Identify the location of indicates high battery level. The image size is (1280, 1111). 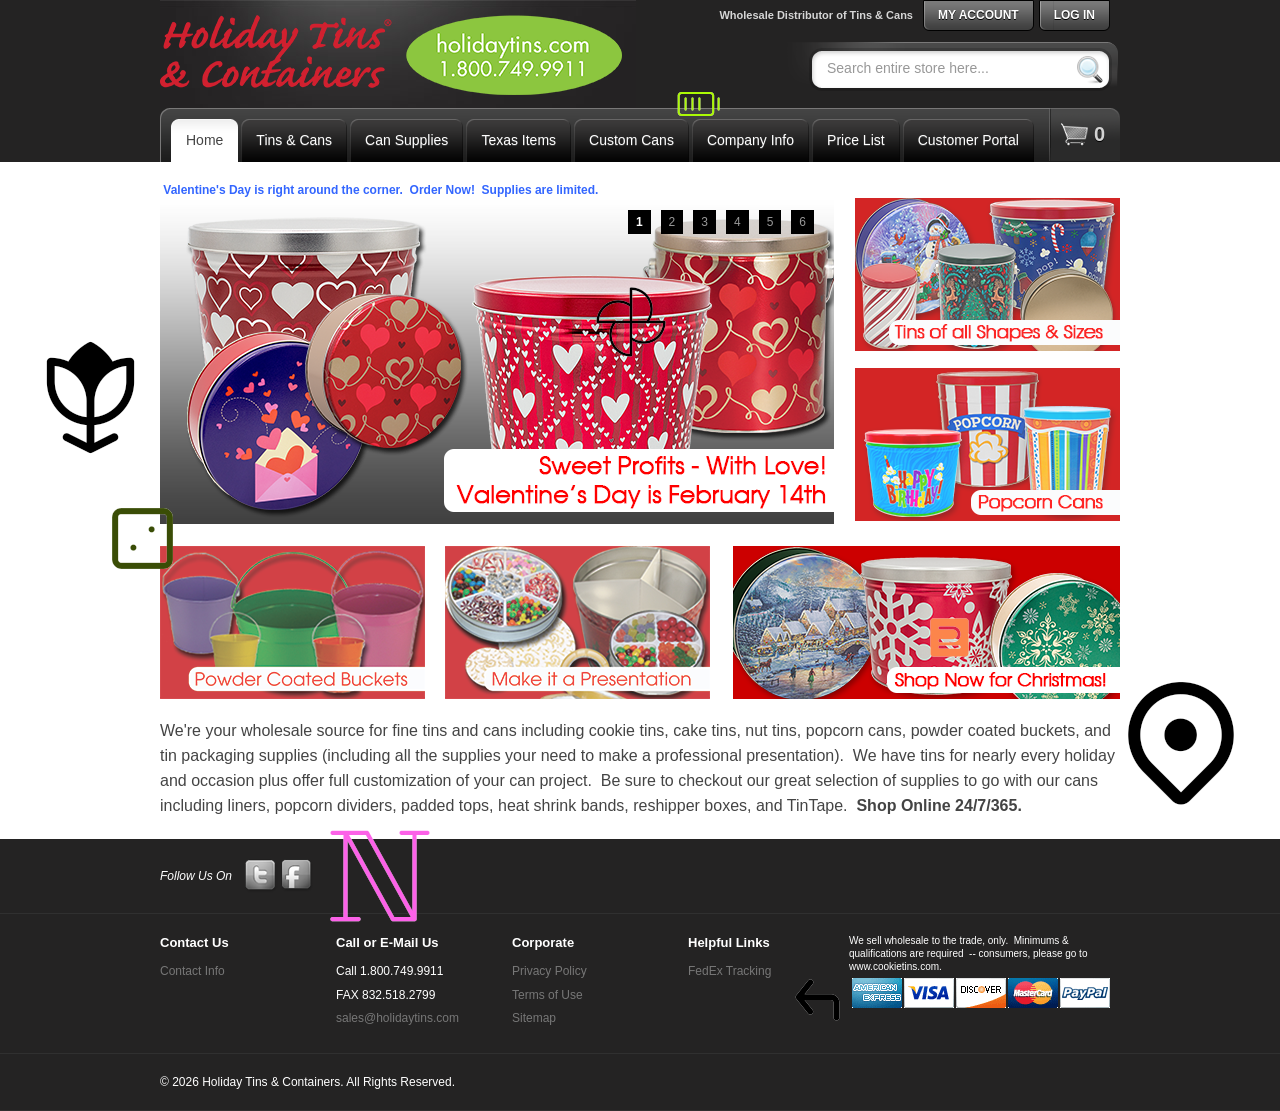
(698, 104).